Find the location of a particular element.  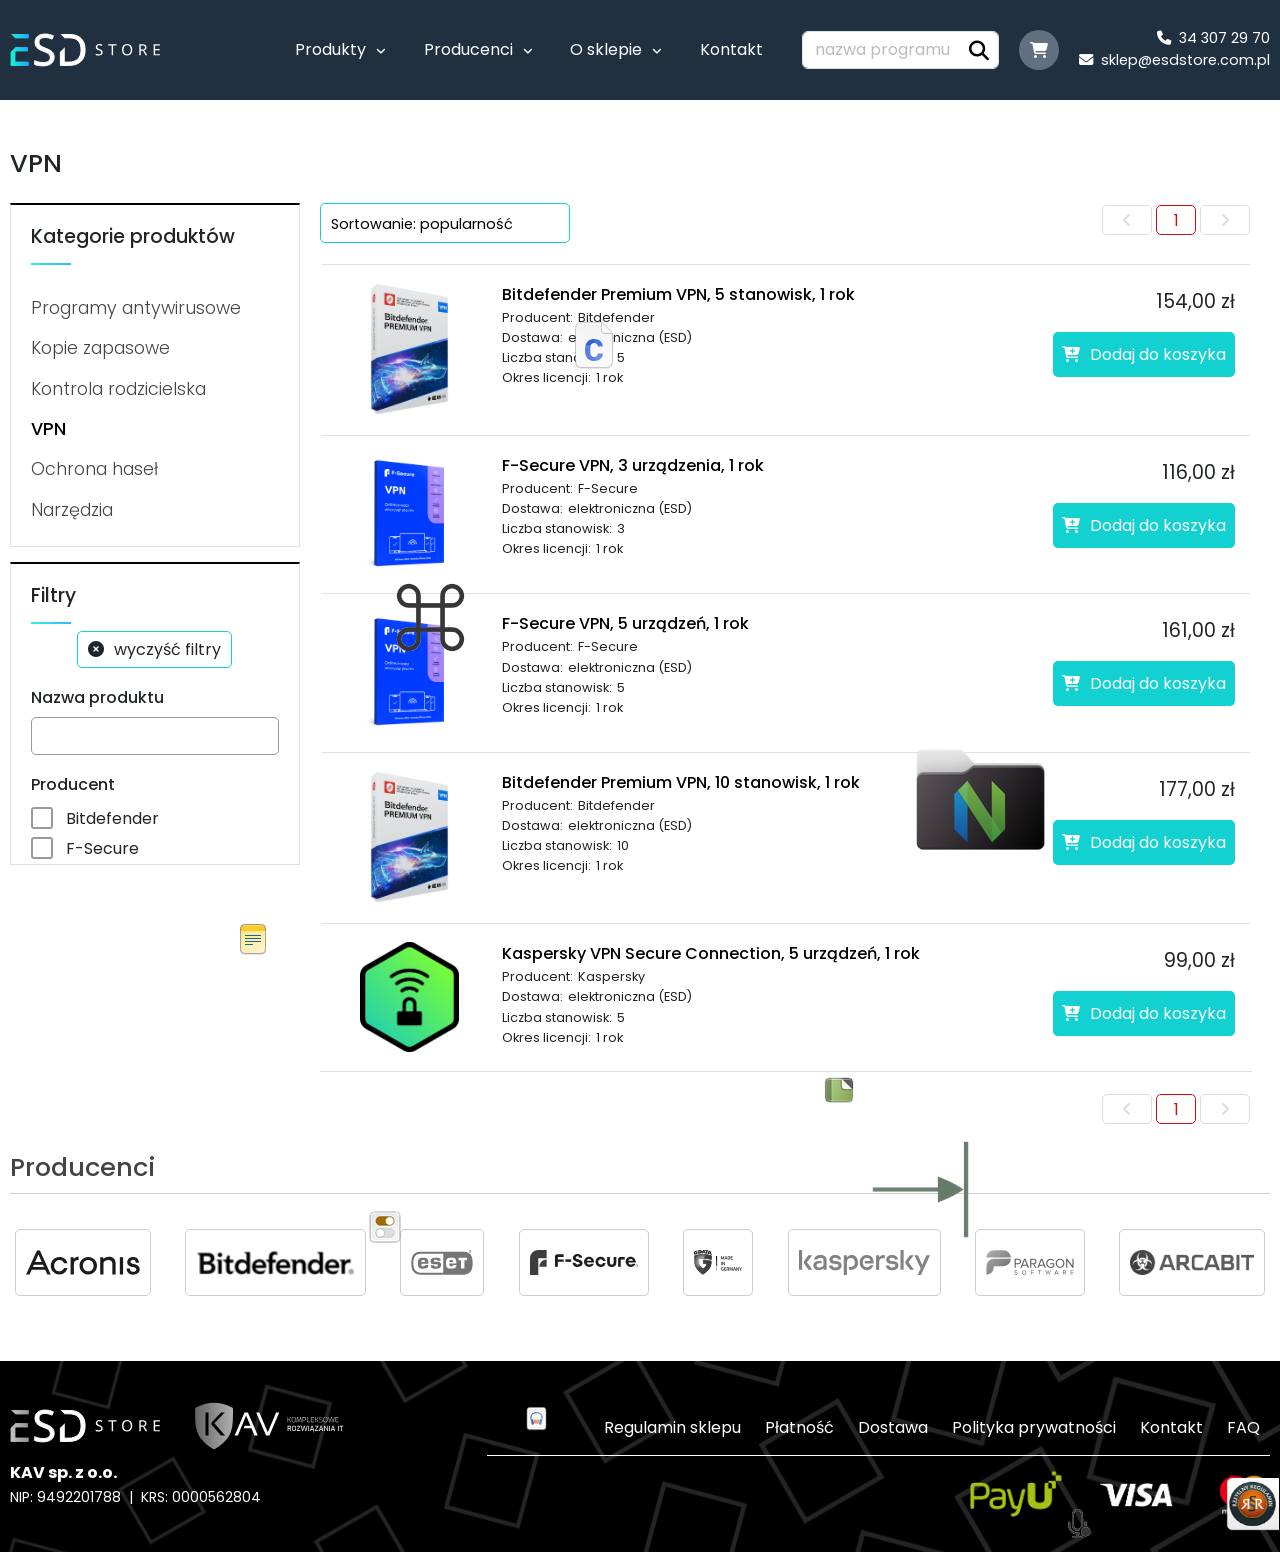

customize desktop theme and appearance settings is located at coordinates (839, 1090).